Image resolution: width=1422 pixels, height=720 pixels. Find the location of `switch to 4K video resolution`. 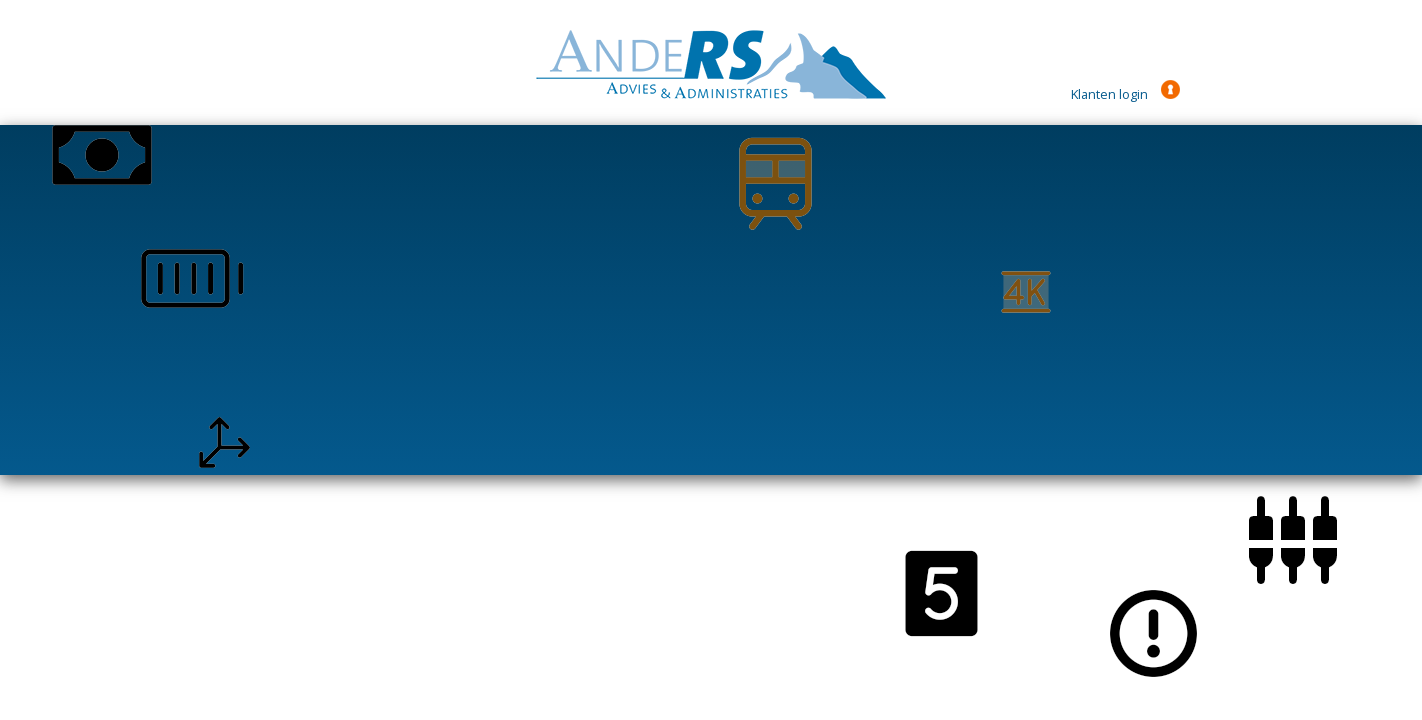

switch to 4K video resolution is located at coordinates (1026, 292).